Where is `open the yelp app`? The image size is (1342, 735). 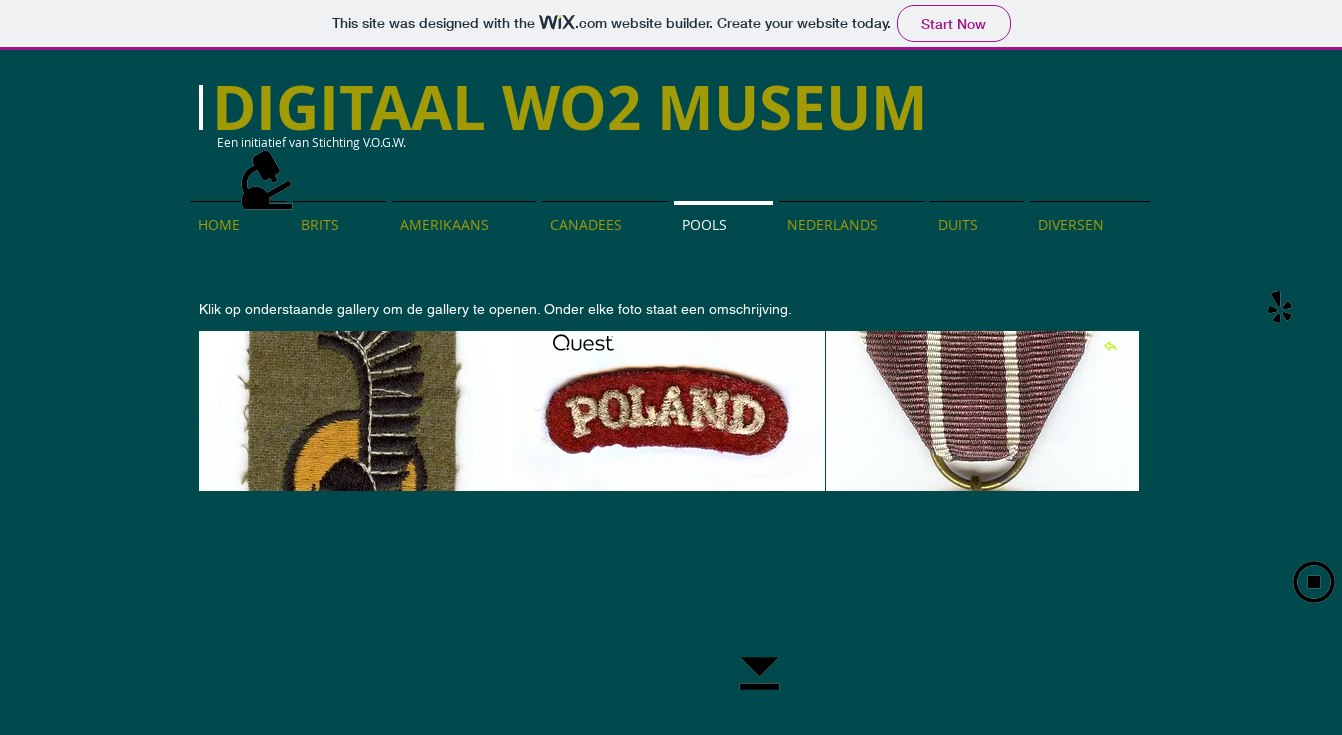
open the yelp app is located at coordinates (1280, 307).